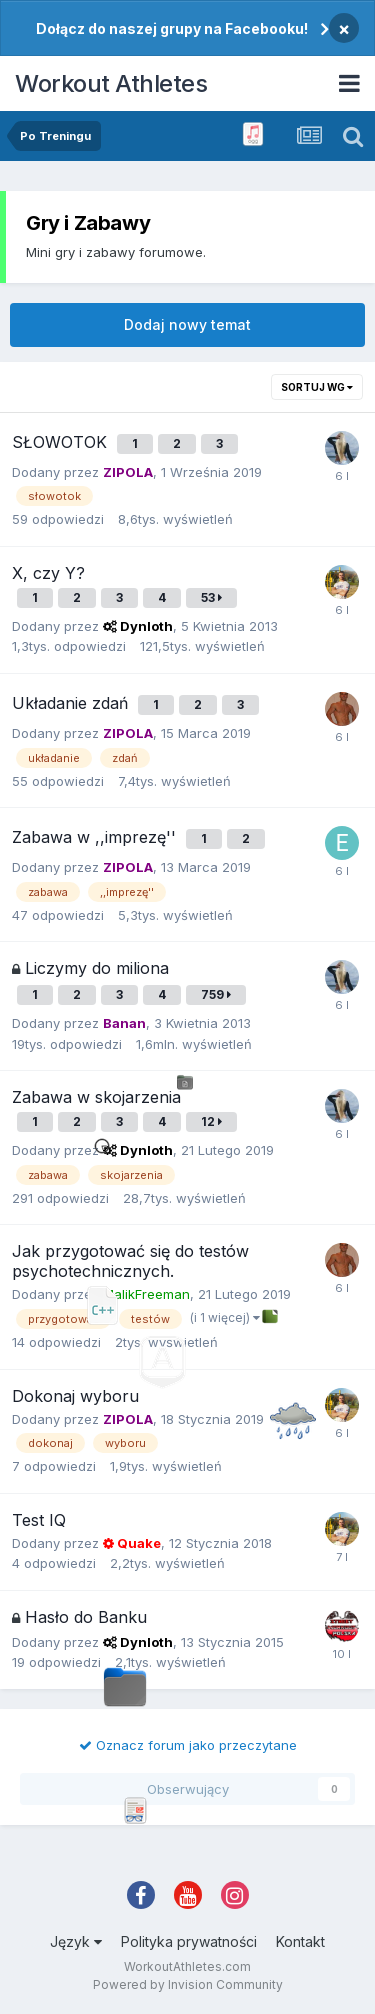  Describe the element at coordinates (101, 1145) in the screenshot. I see `view recently accessed files or items` at that location.